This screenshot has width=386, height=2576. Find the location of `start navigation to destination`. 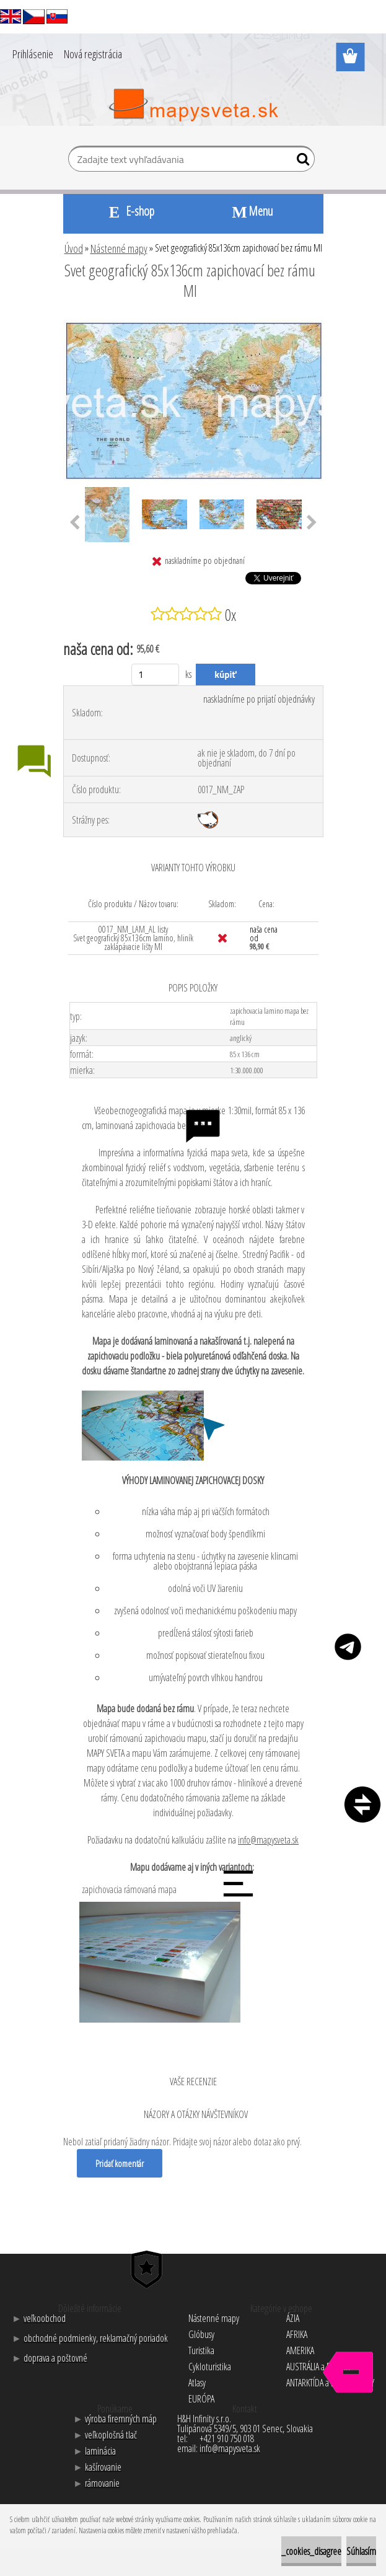

start navigation to destination is located at coordinates (213, 1428).